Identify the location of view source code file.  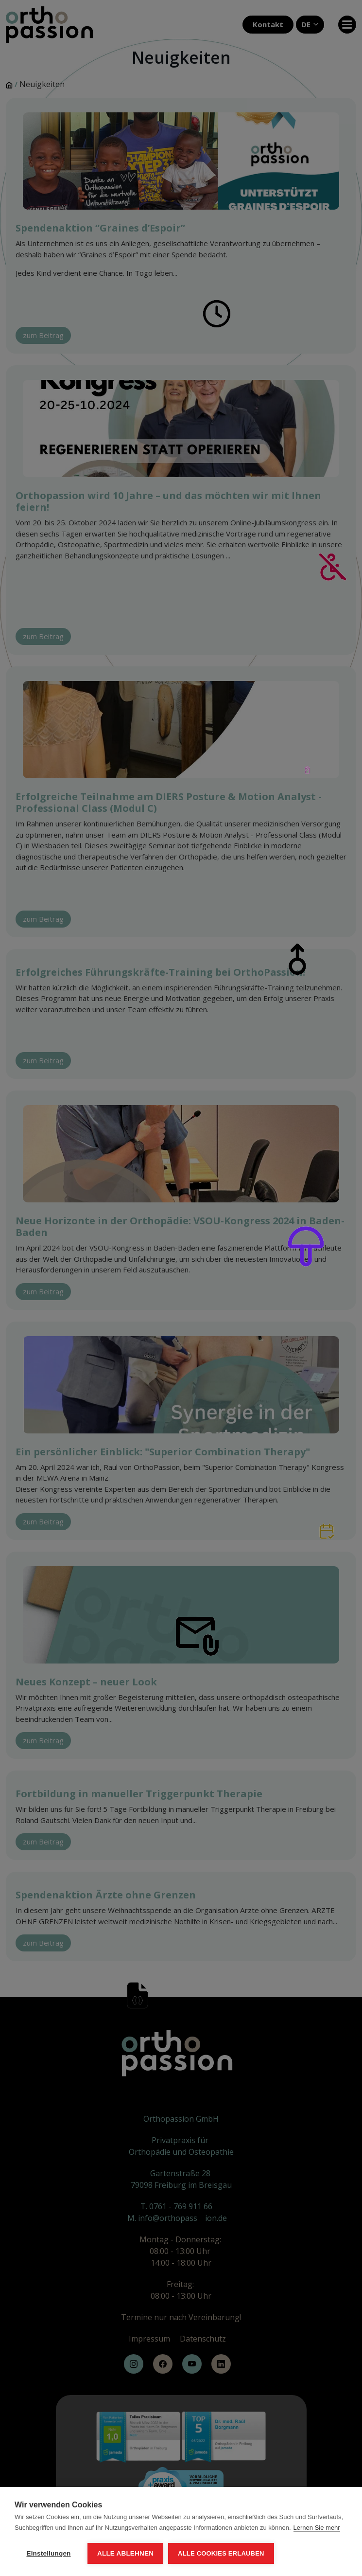
(138, 1995).